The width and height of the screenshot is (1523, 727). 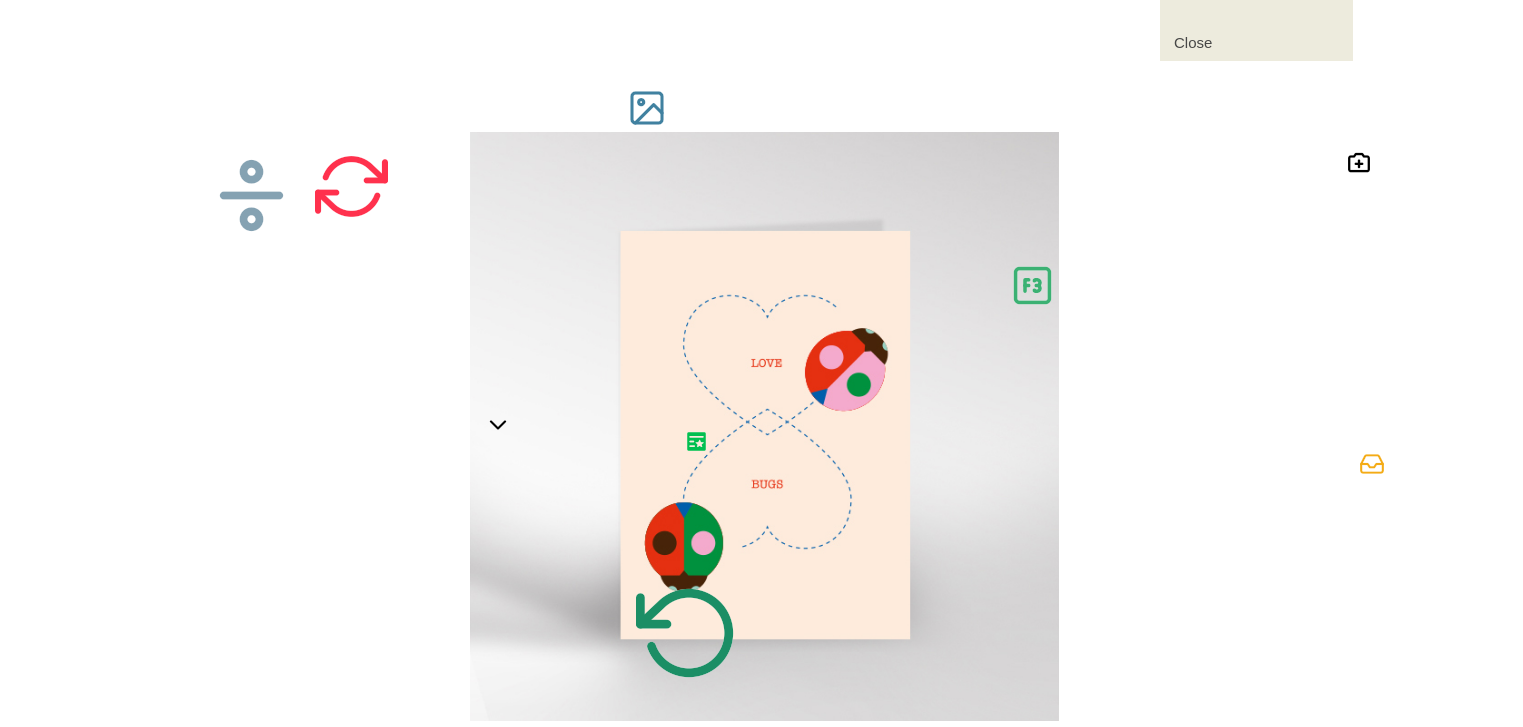 I want to click on expand a dropdown menu or section, so click(x=498, y=425).